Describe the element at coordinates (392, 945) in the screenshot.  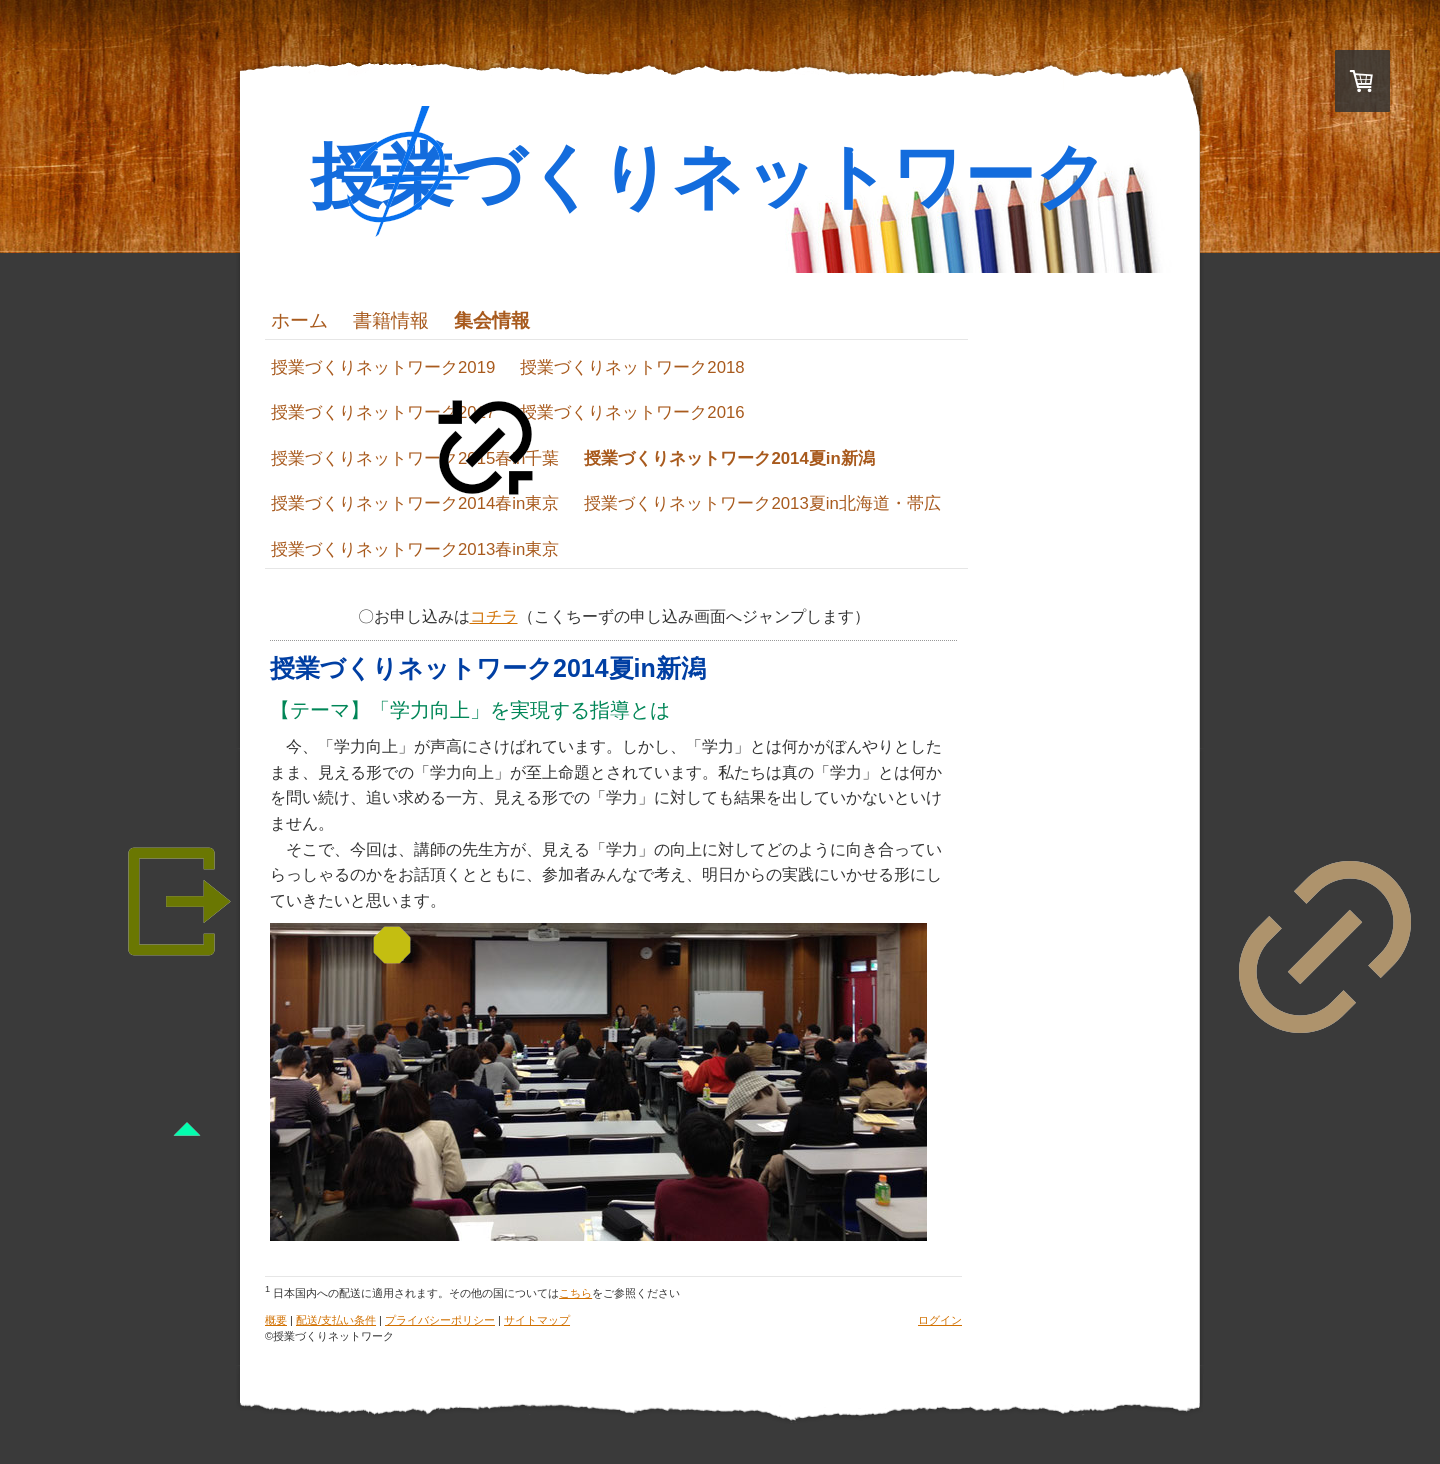
I see `stop or warning indicator` at that location.